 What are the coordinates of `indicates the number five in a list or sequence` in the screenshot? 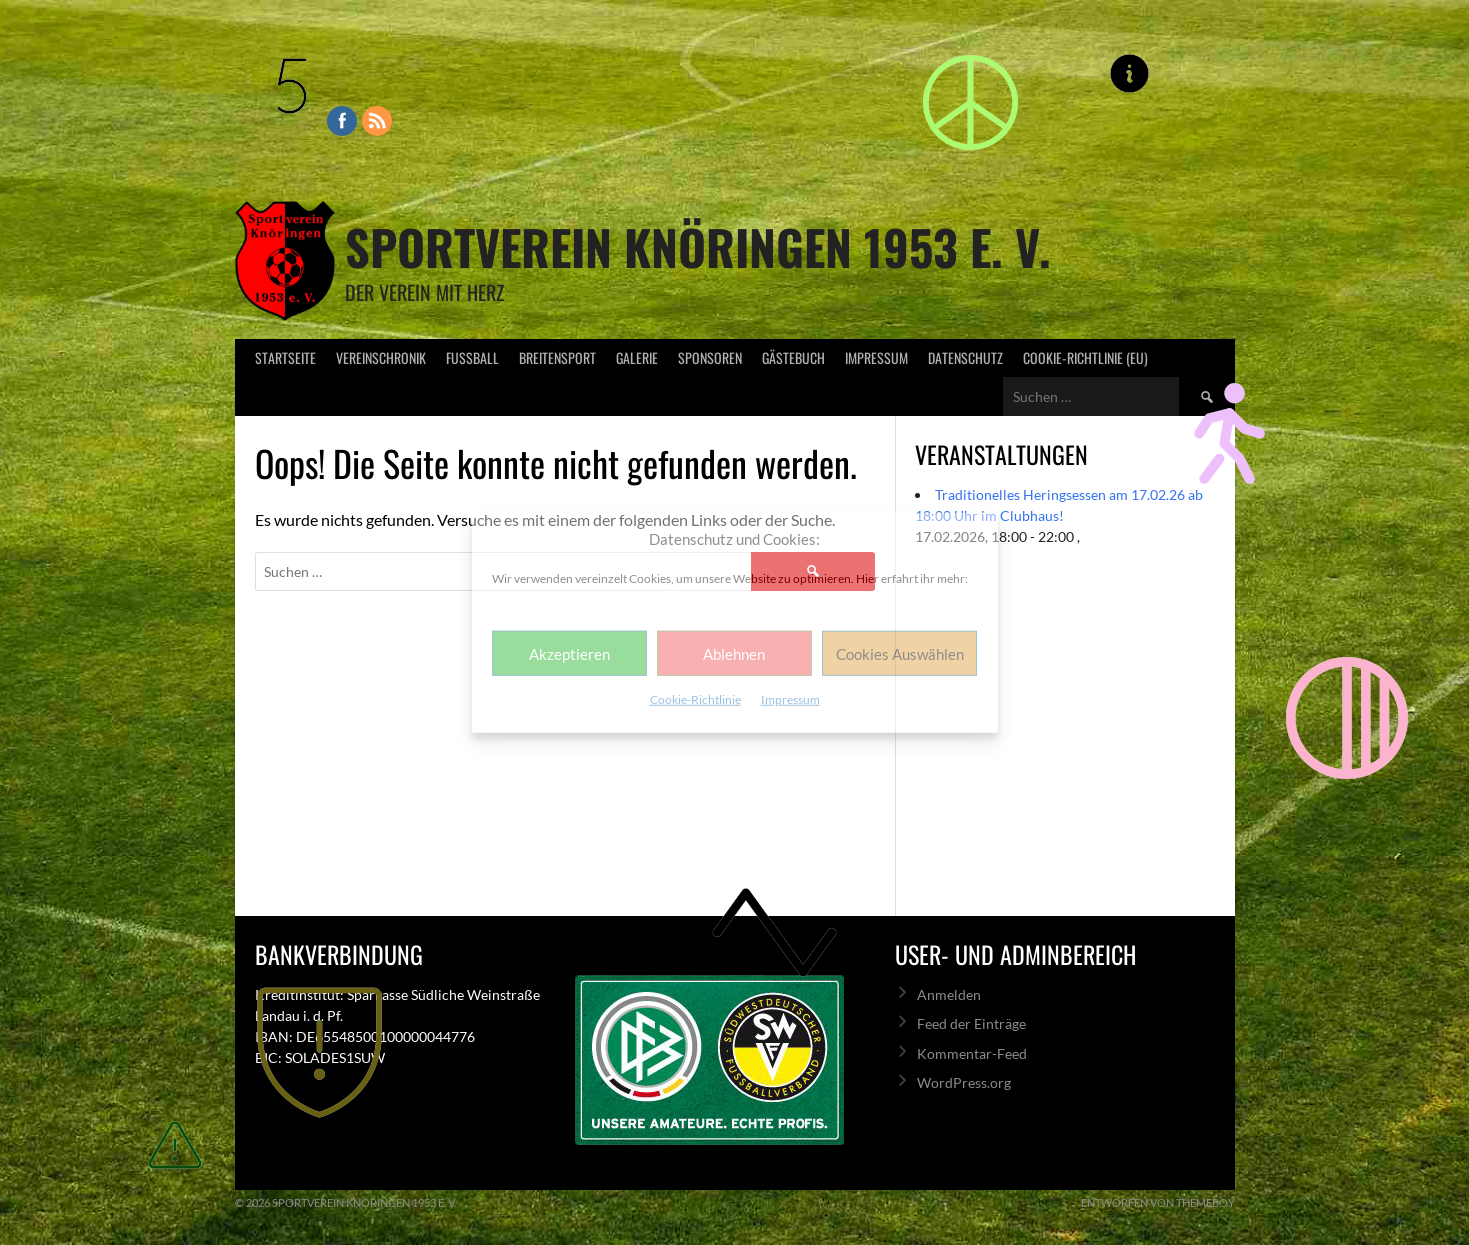 It's located at (292, 86).